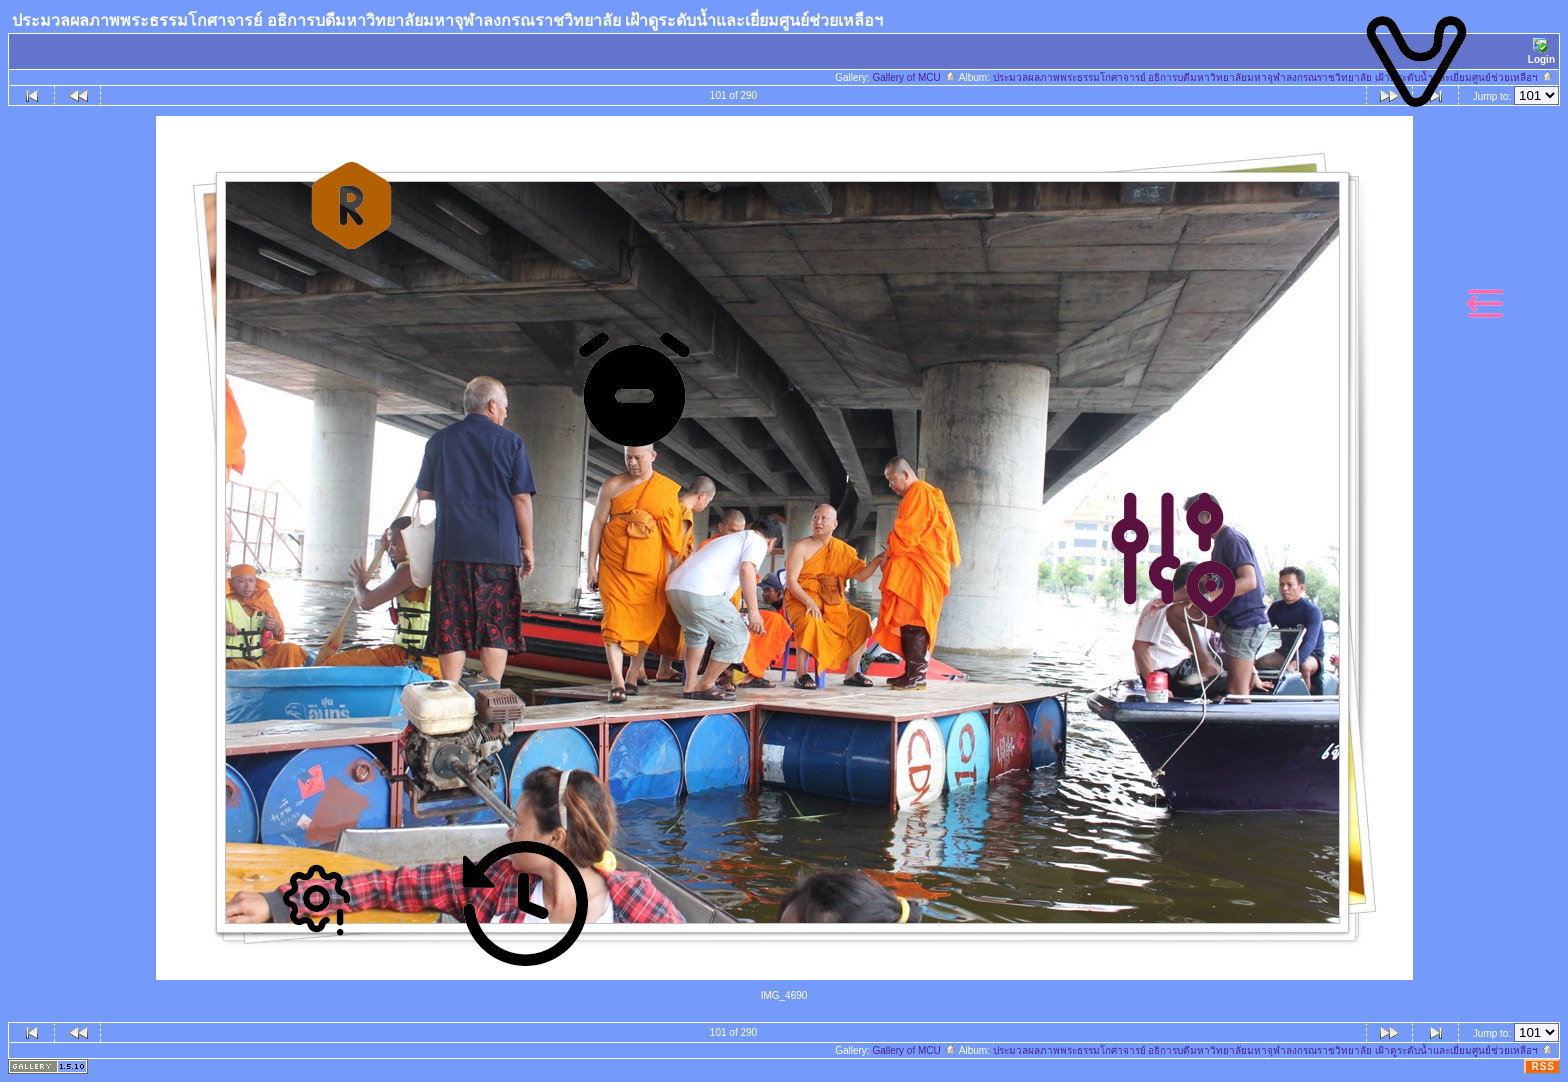  What do you see at coordinates (351, 205) in the screenshot?
I see `indicates a restricted or rated content category` at bounding box center [351, 205].